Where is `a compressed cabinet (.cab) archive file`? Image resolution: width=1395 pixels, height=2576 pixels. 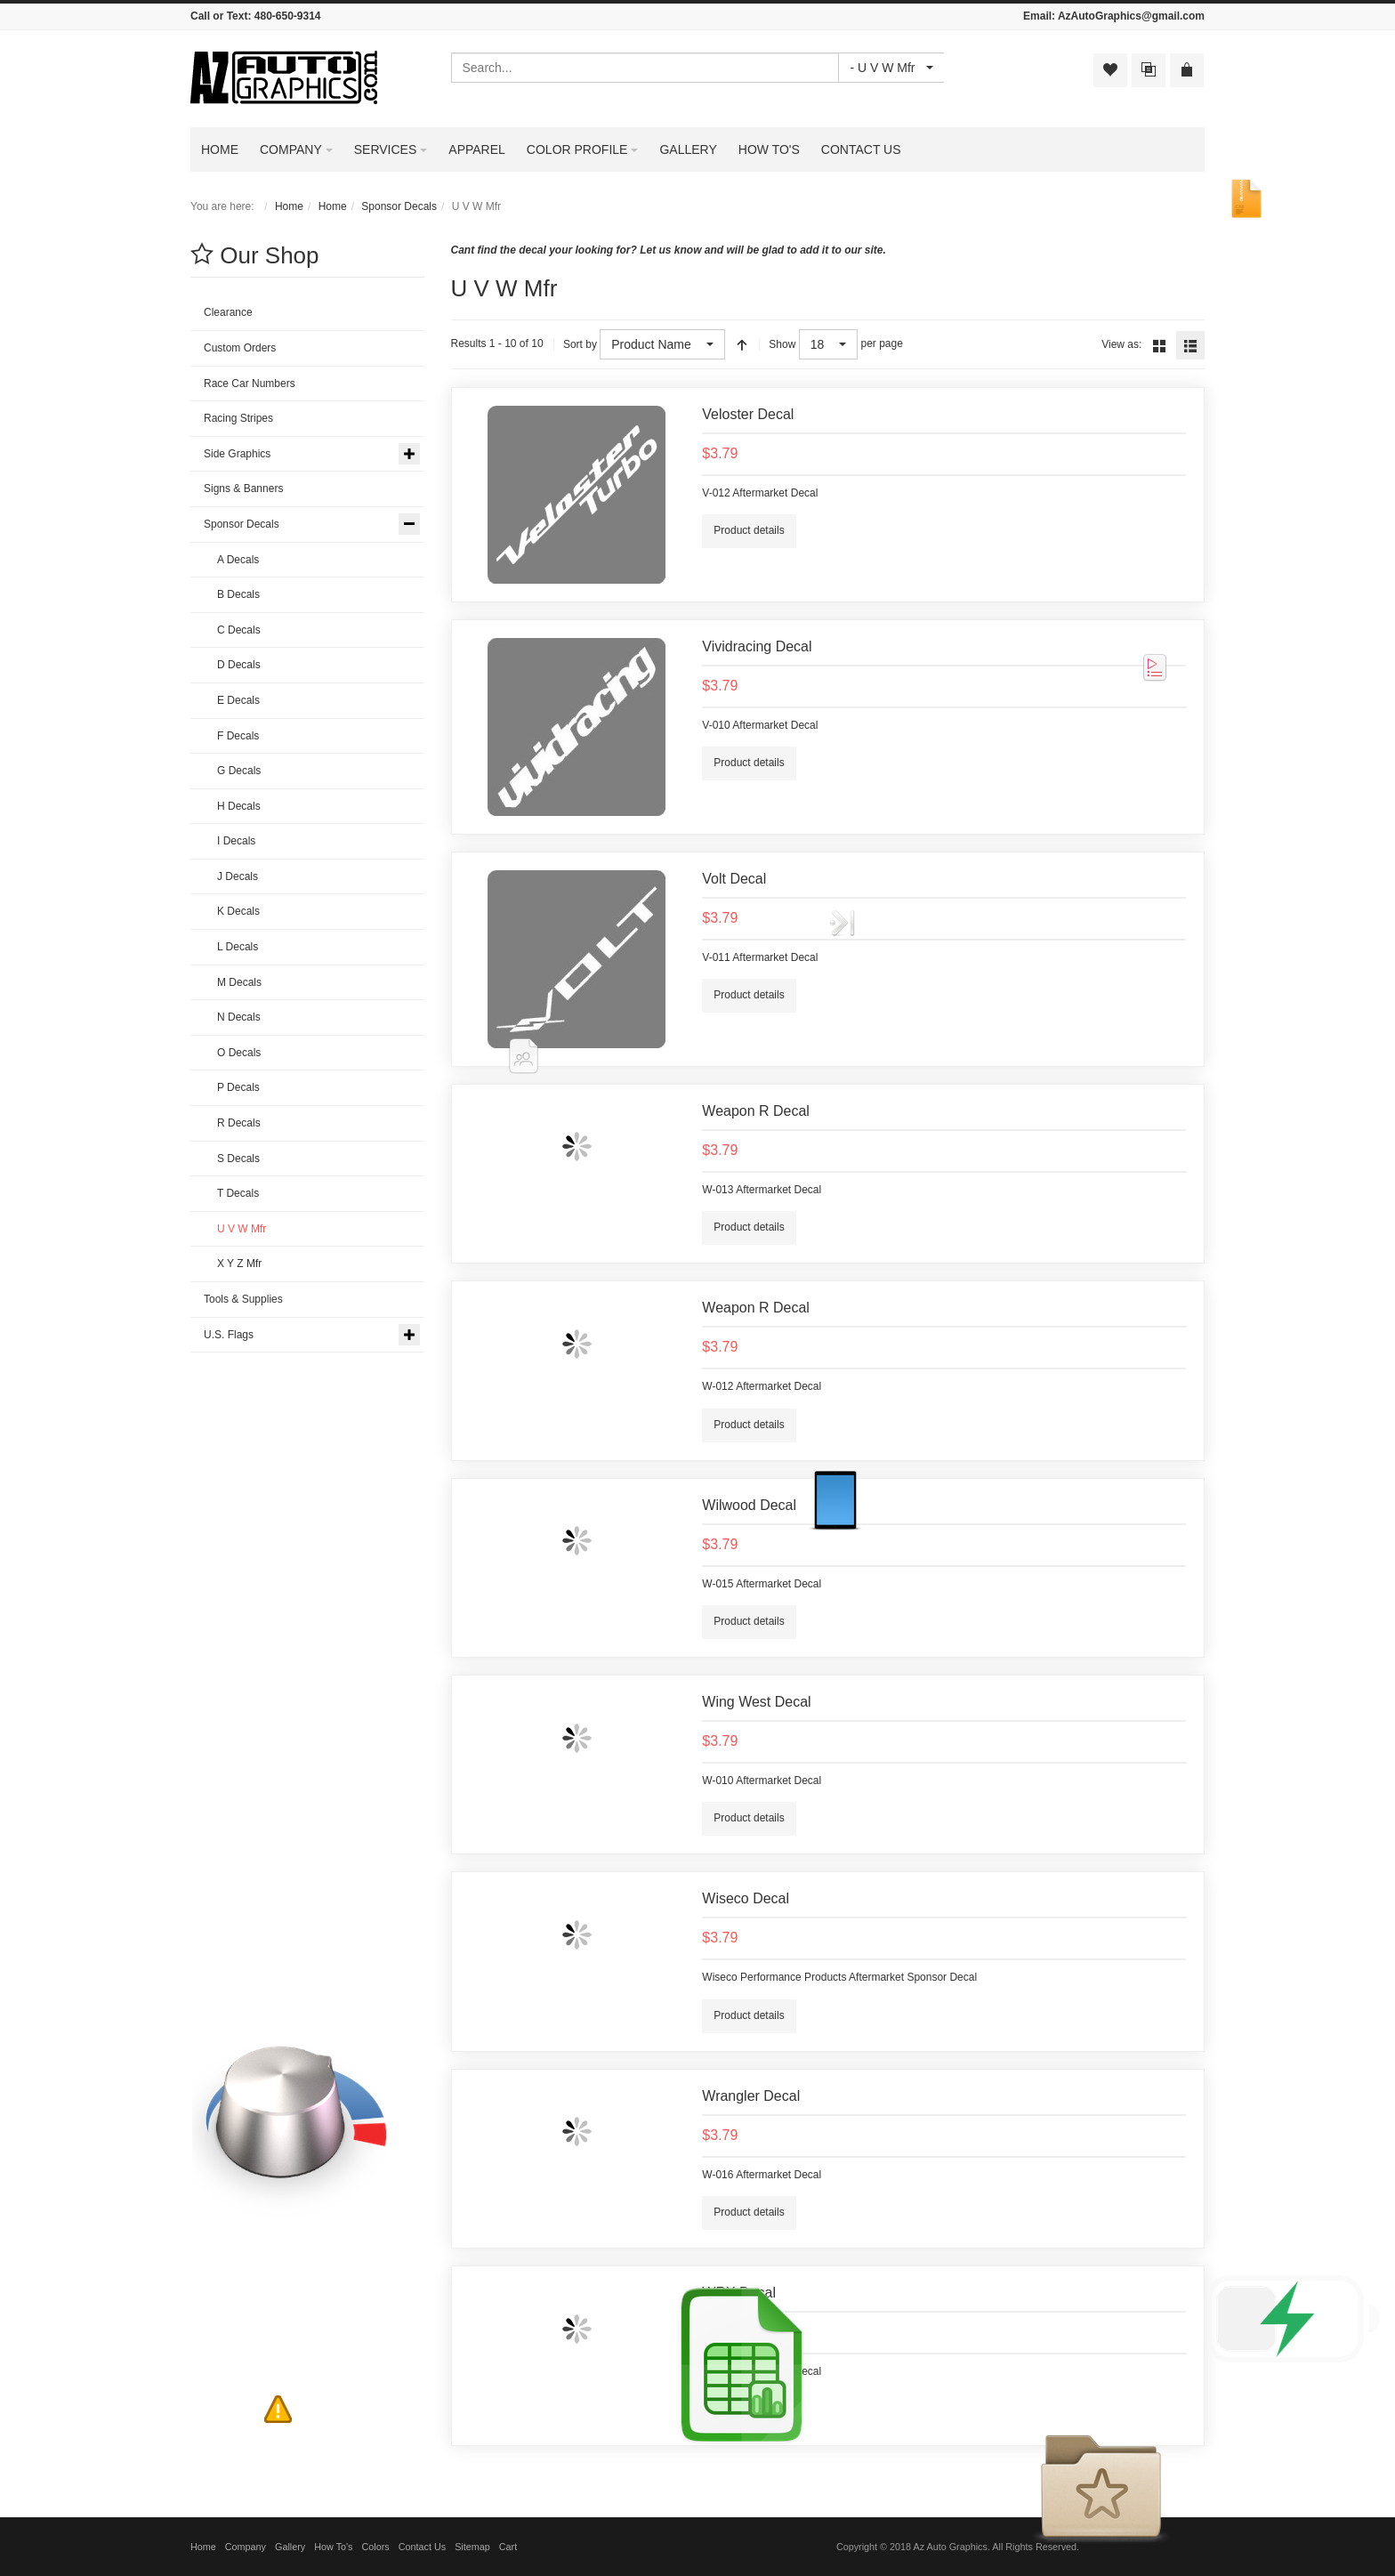 a compressed cabinet (.cab) archive file is located at coordinates (1246, 199).